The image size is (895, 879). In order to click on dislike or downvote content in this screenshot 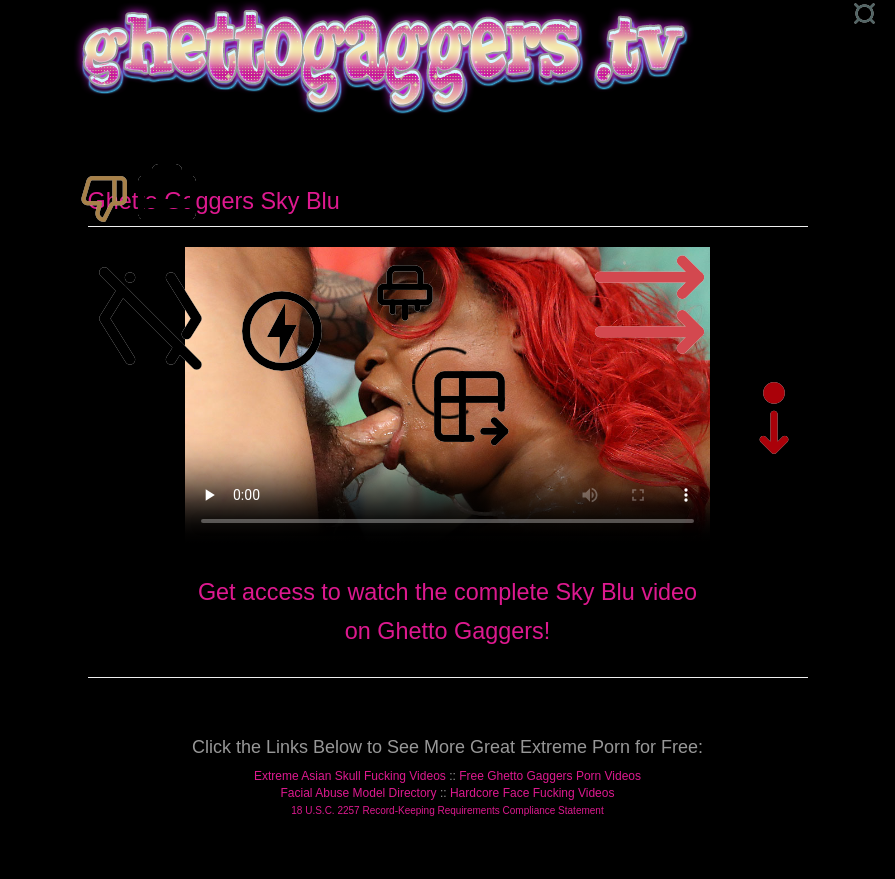, I will do `click(104, 199)`.